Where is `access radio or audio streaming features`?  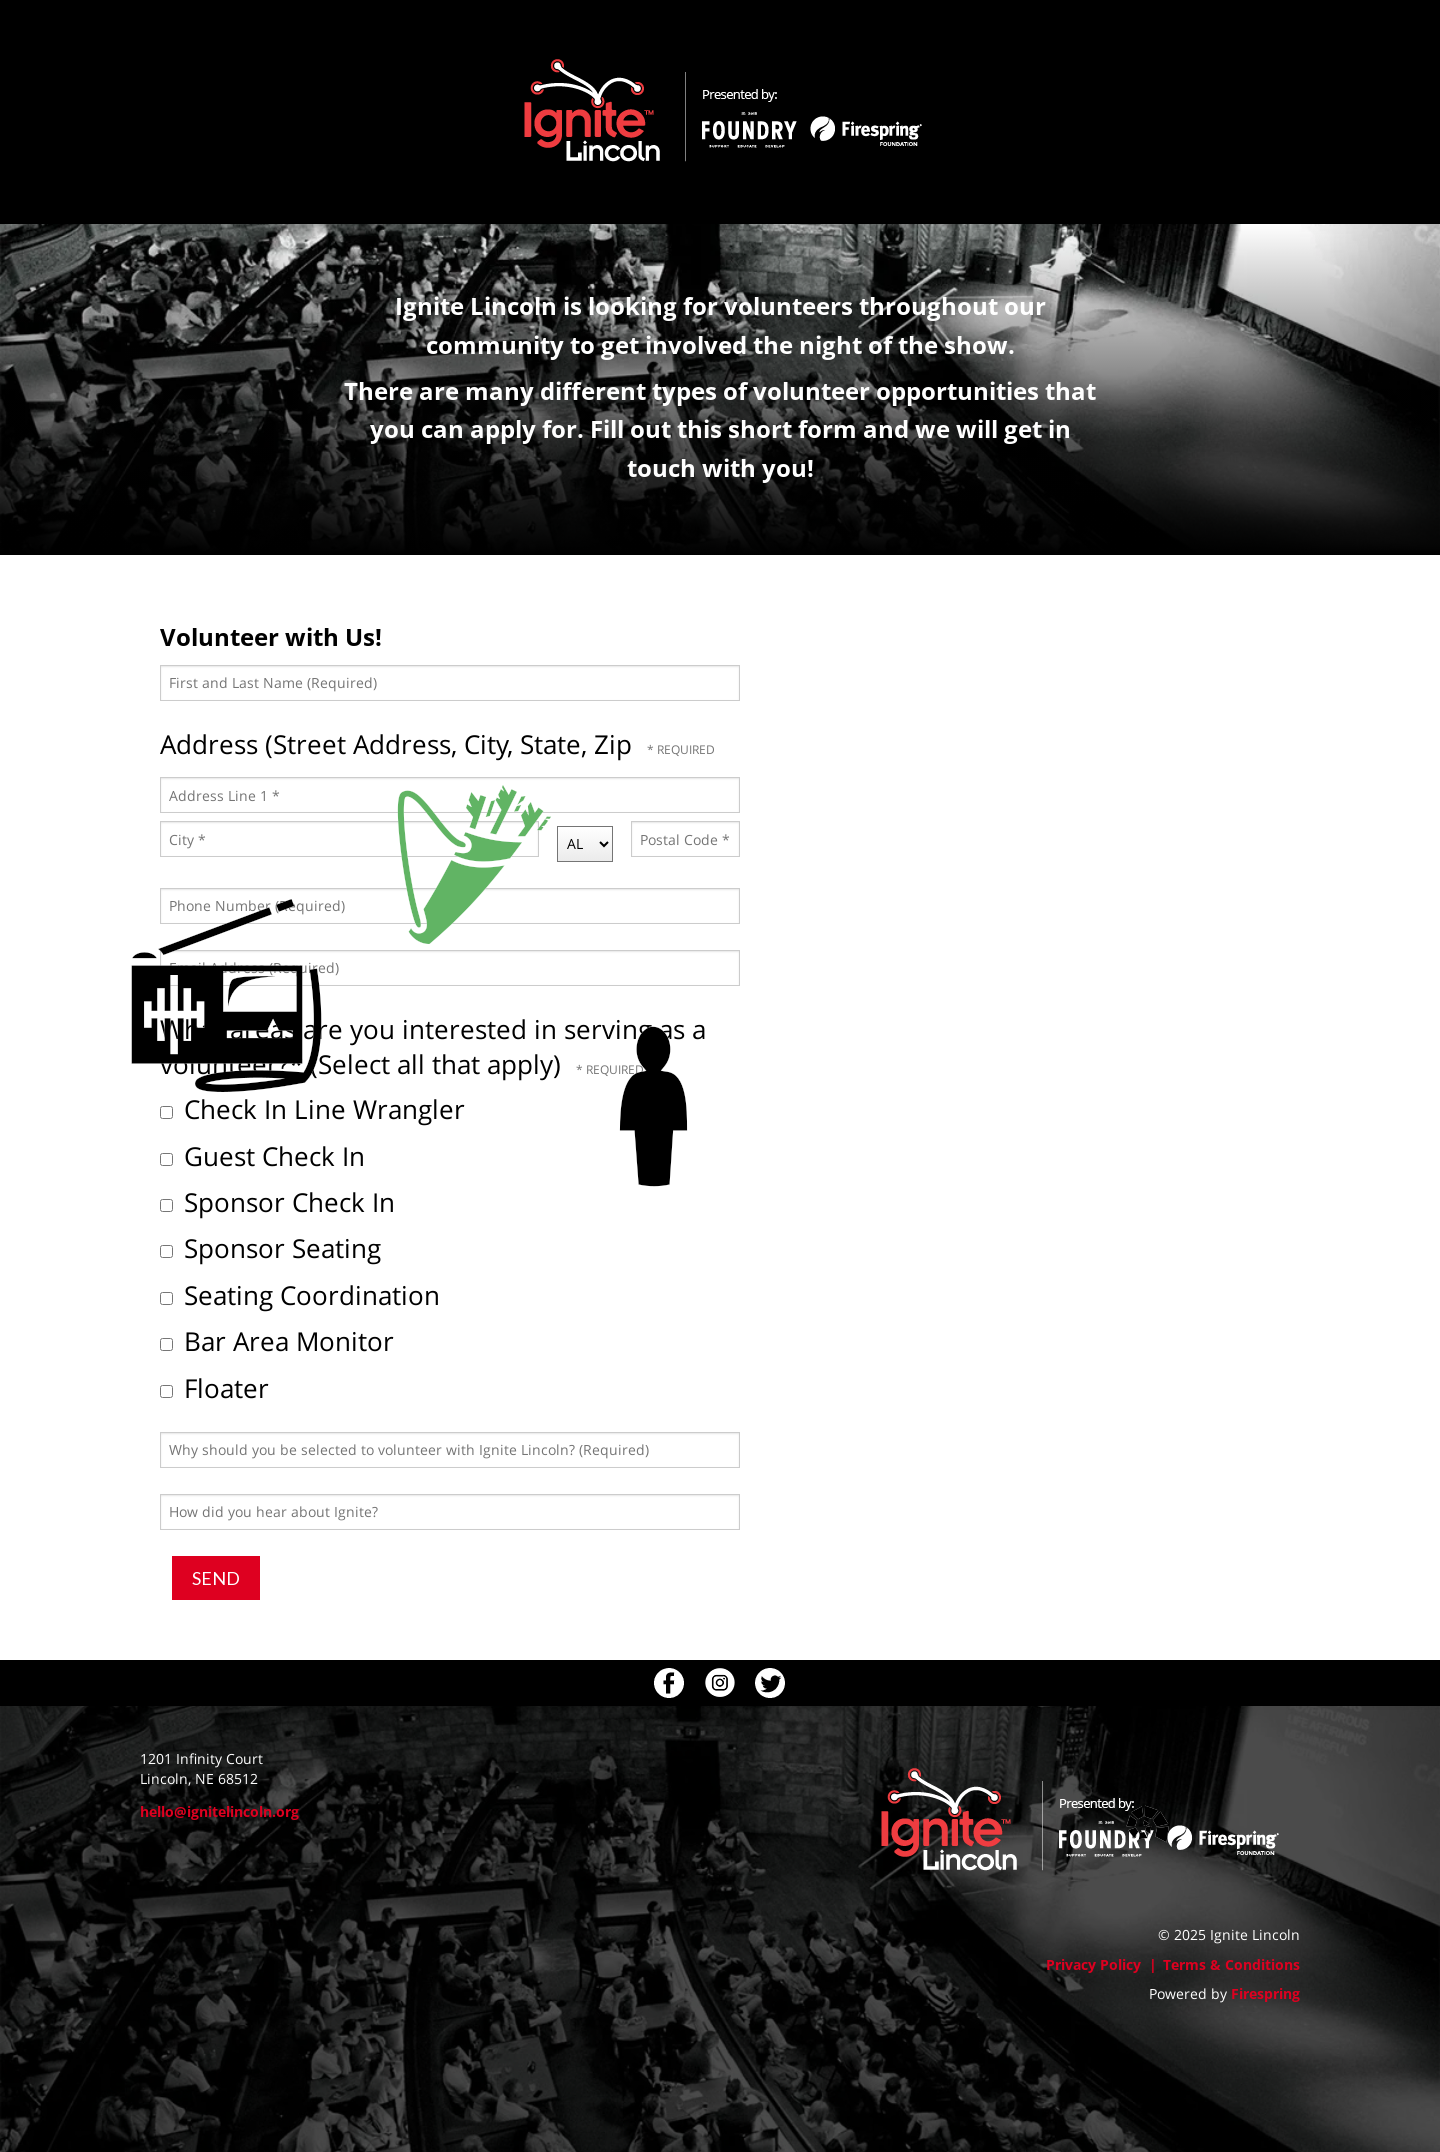 access radio or audio streaming features is located at coordinates (226, 995).